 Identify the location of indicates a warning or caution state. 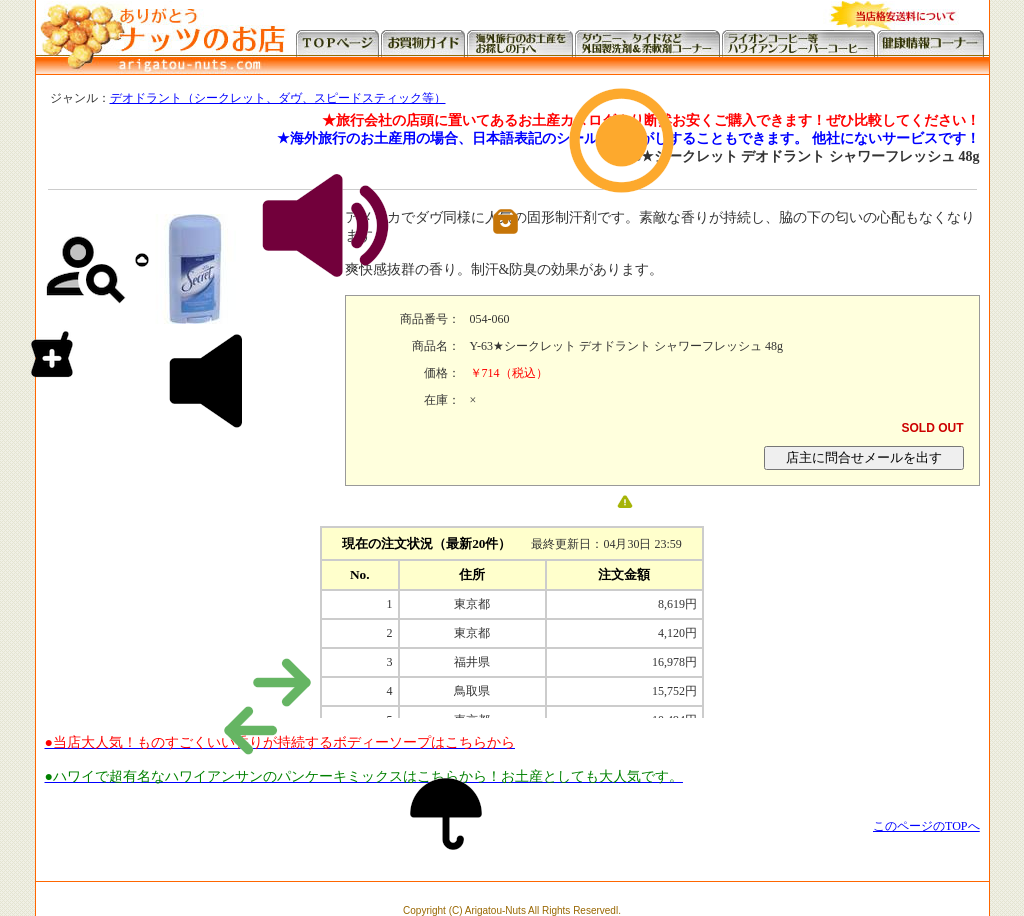
(625, 502).